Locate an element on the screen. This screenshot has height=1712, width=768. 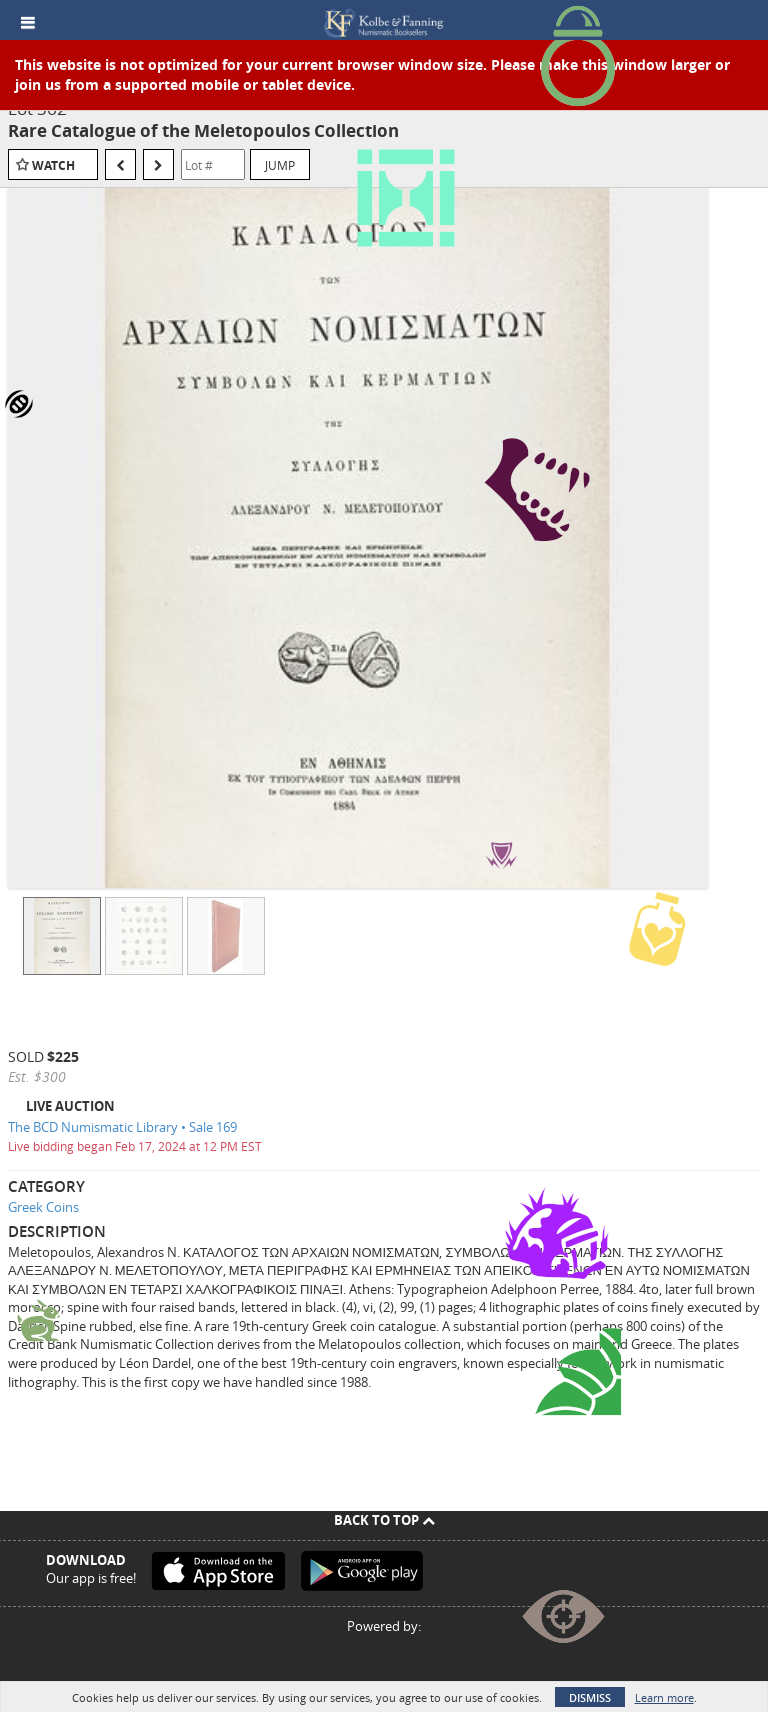
health potion or healing item in a game inventory is located at coordinates (657, 928).